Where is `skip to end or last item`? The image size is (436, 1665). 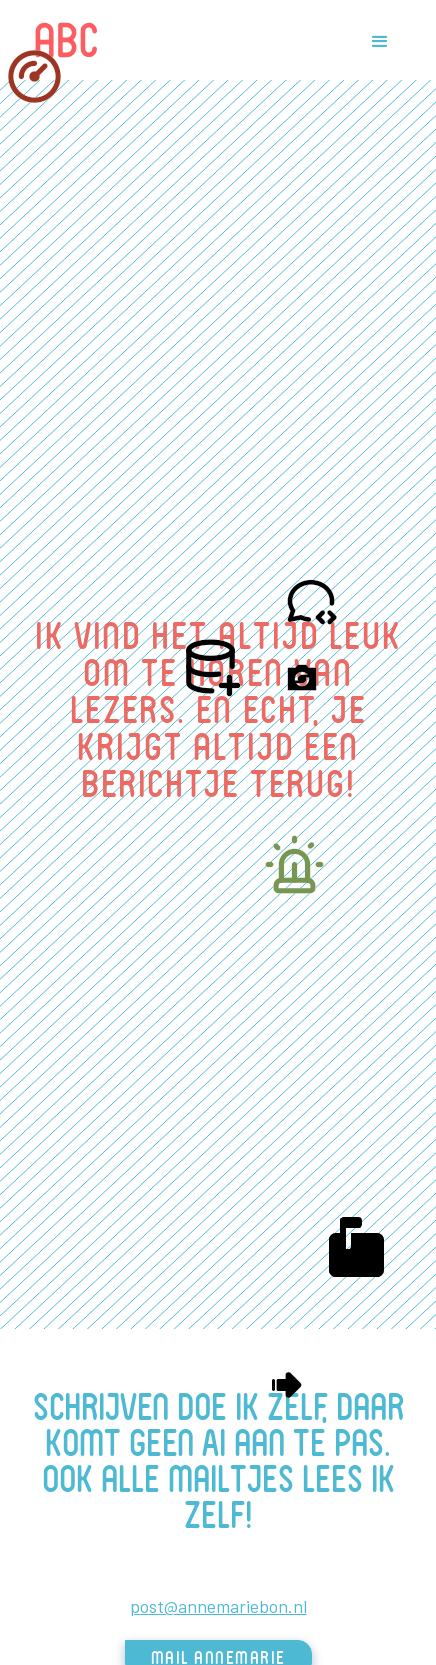 skip to end or last item is located at coordinates (287, 1385).